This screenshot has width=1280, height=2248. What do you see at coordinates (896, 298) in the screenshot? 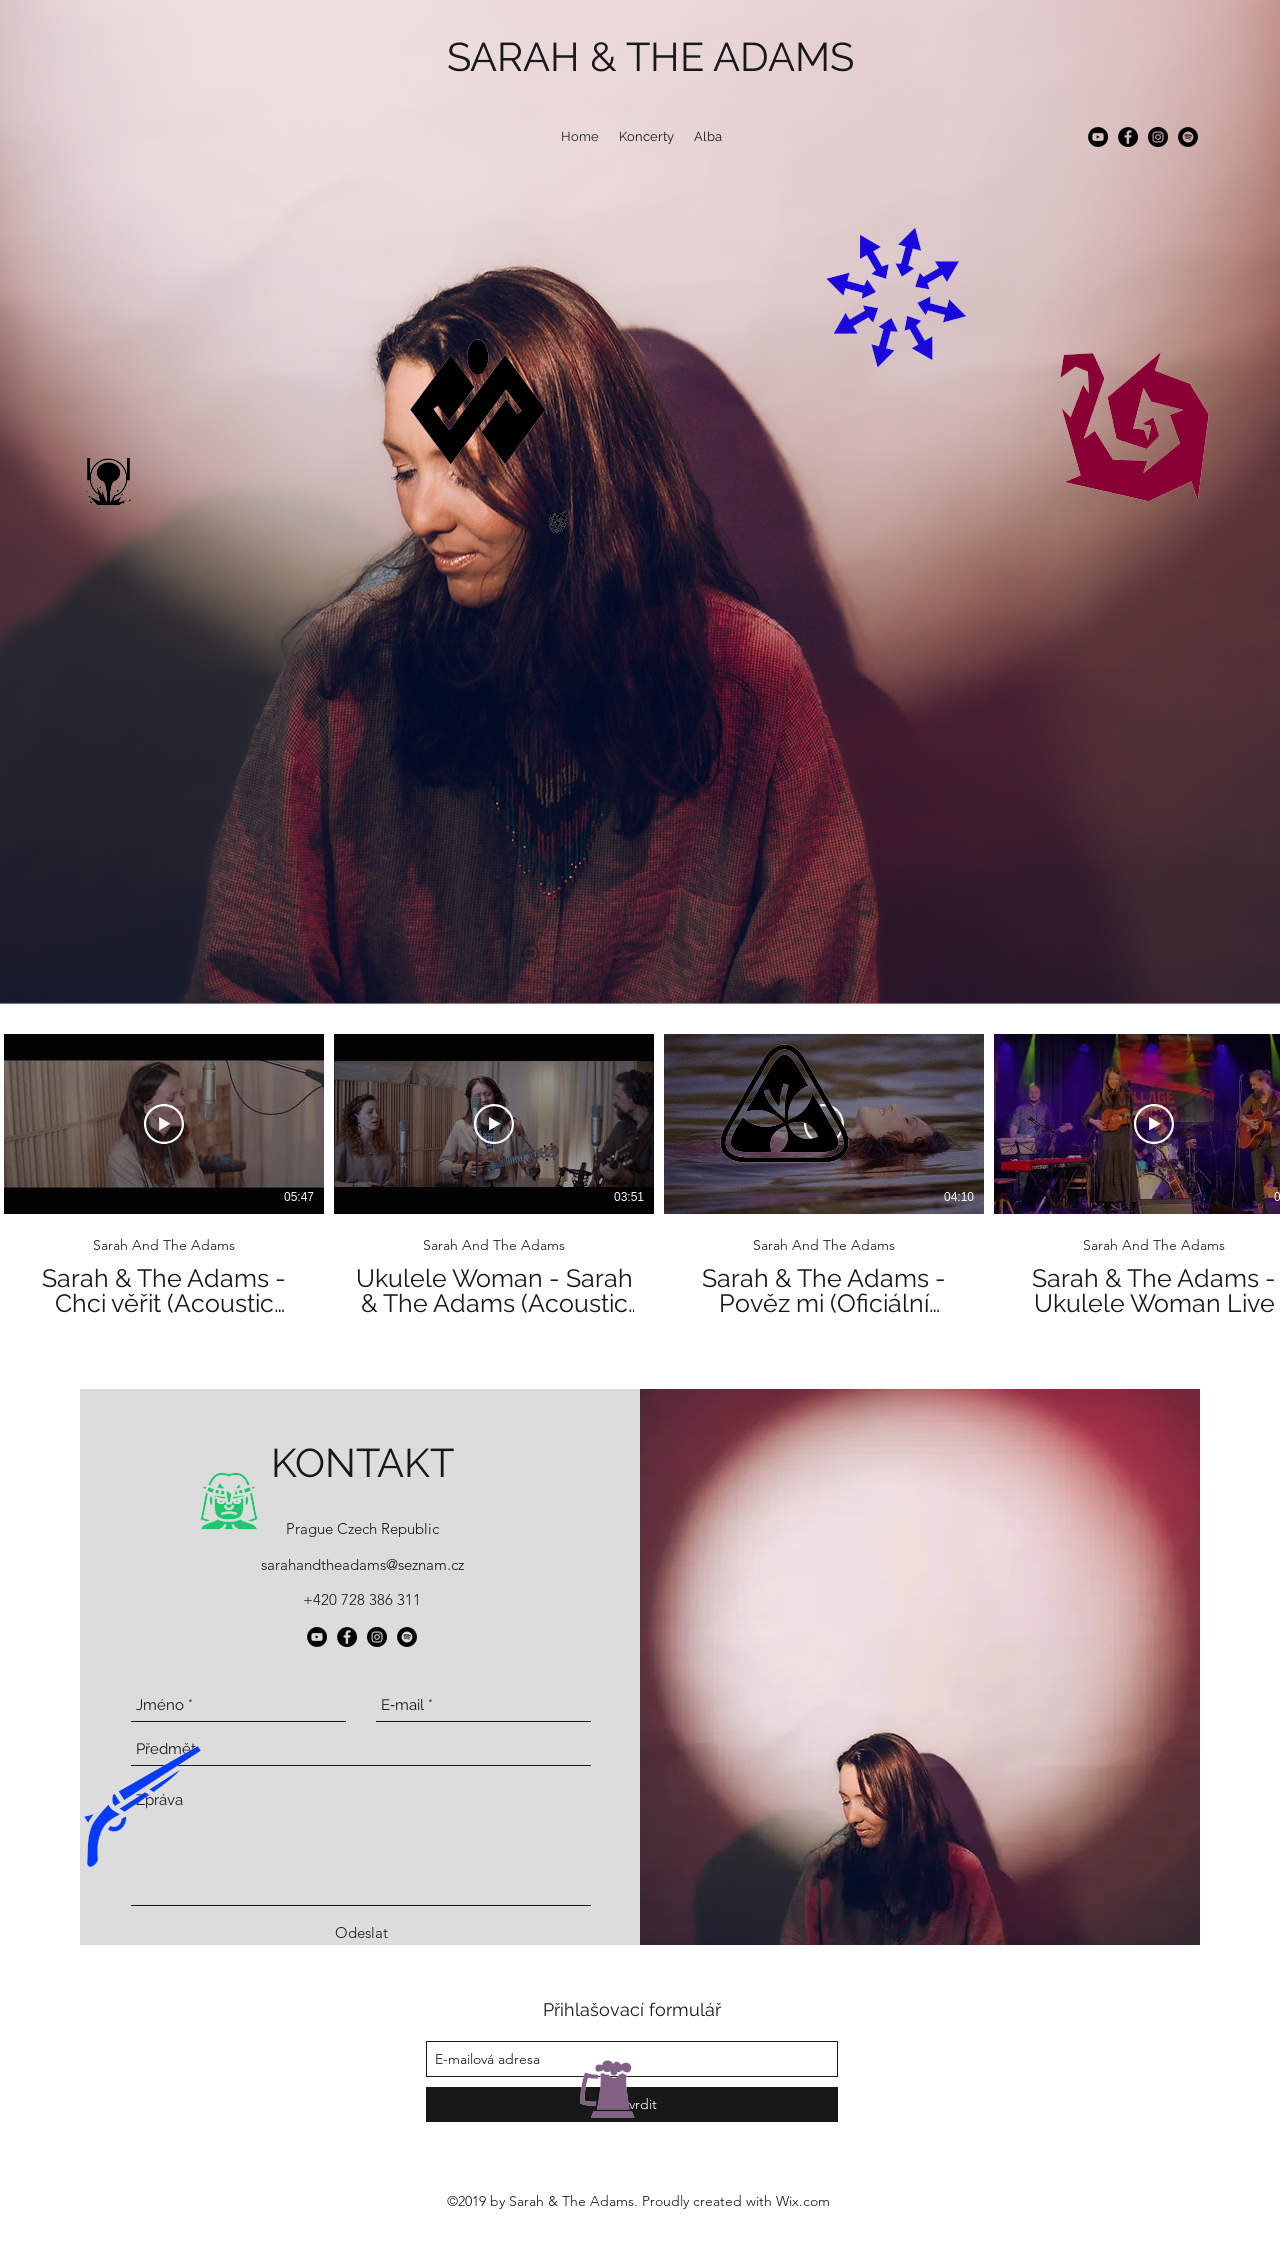
I see `expand or distribute items outward` at bounding box center [896, 298].